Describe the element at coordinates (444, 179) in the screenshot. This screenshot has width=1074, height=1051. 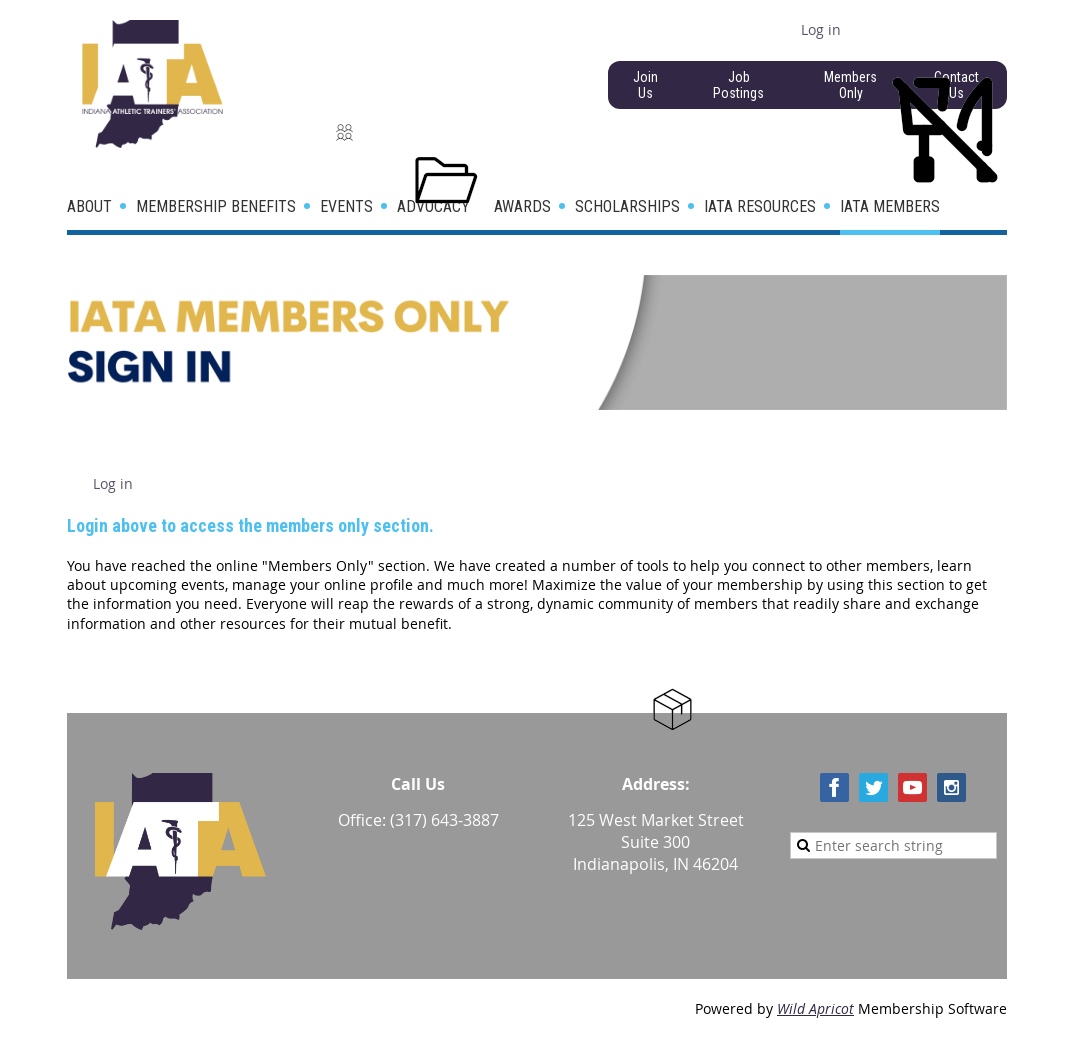
I see `open folder to view contents` at that location.